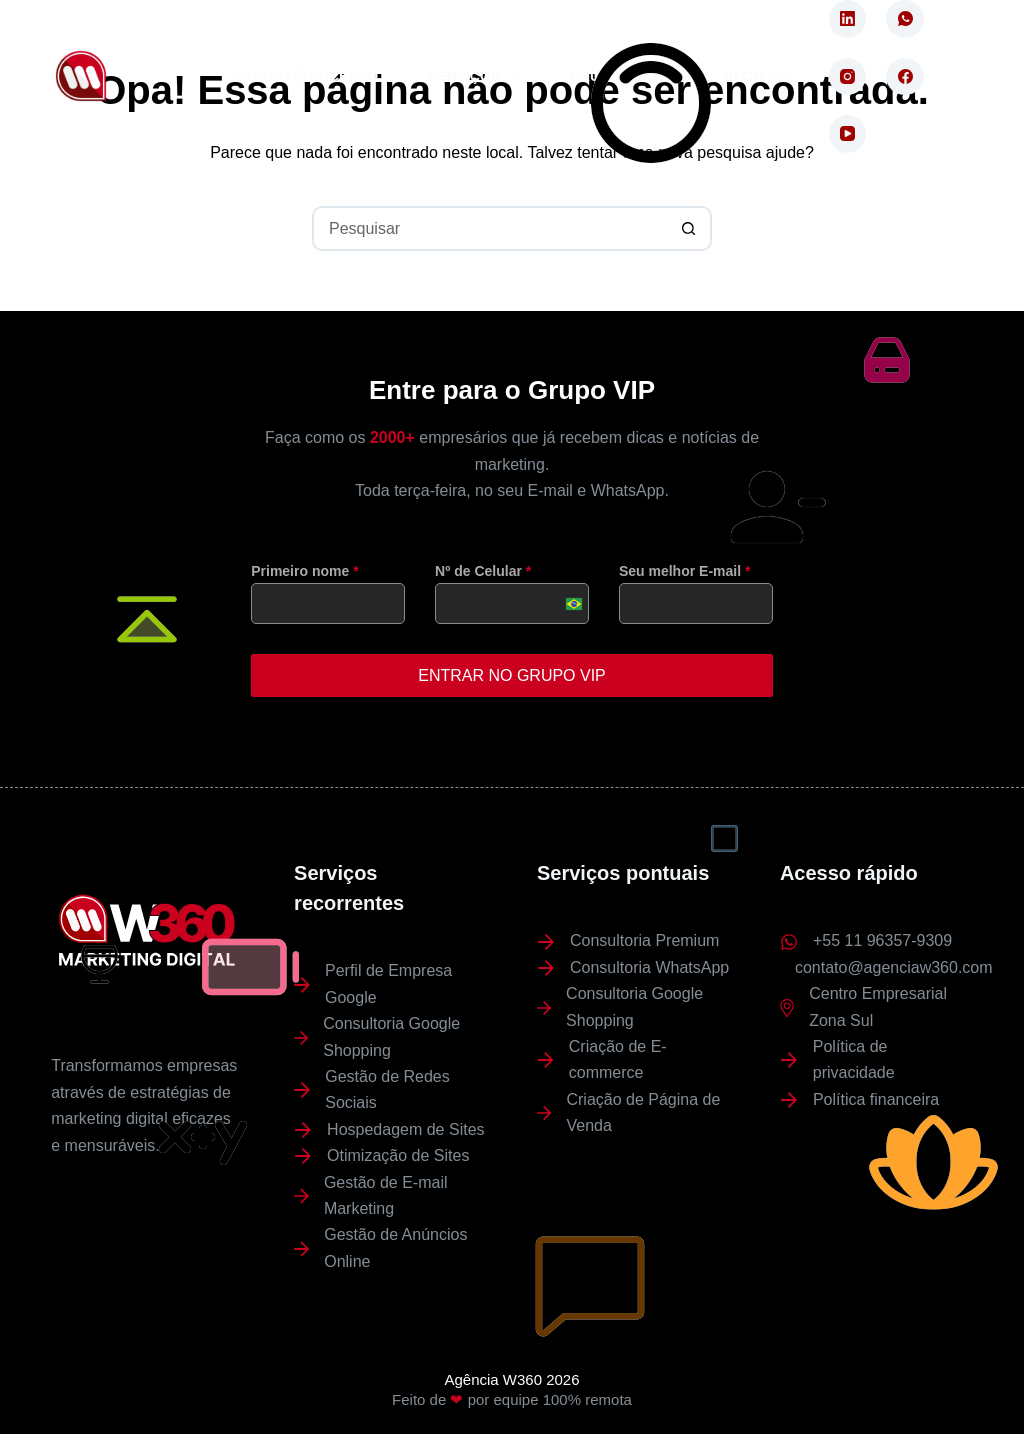 Image resolution: width=1024 pixels, height=1434 pixels. Describe the element at coordinates (203, 1137) in the screenshot. I see `access math or calculator functions` at that location.